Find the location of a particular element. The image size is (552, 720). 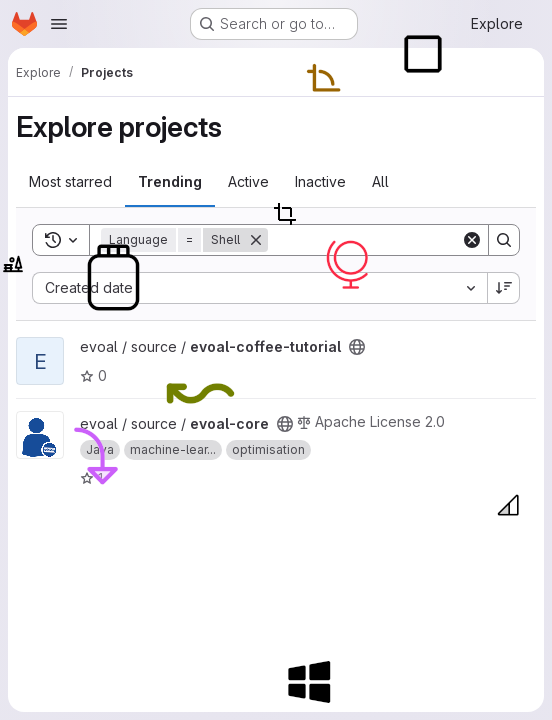

undo or revert to previous state is located at coordinates (200, 393).